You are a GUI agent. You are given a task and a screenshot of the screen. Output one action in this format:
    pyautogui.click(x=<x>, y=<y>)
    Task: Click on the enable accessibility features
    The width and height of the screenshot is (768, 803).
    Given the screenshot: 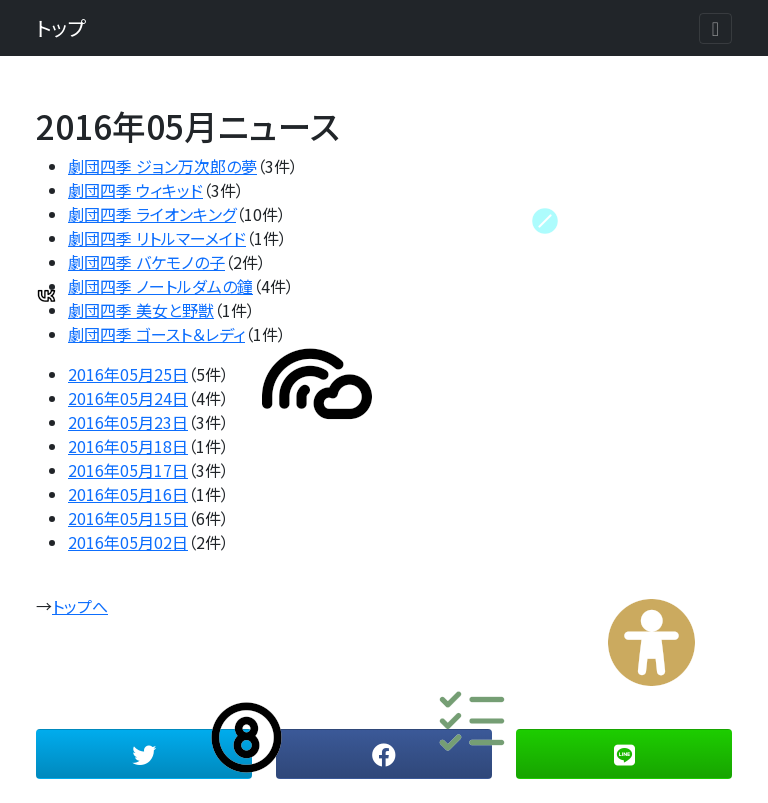 What is the action you would take?
    pyautogui.click(x=651, y=642)
    